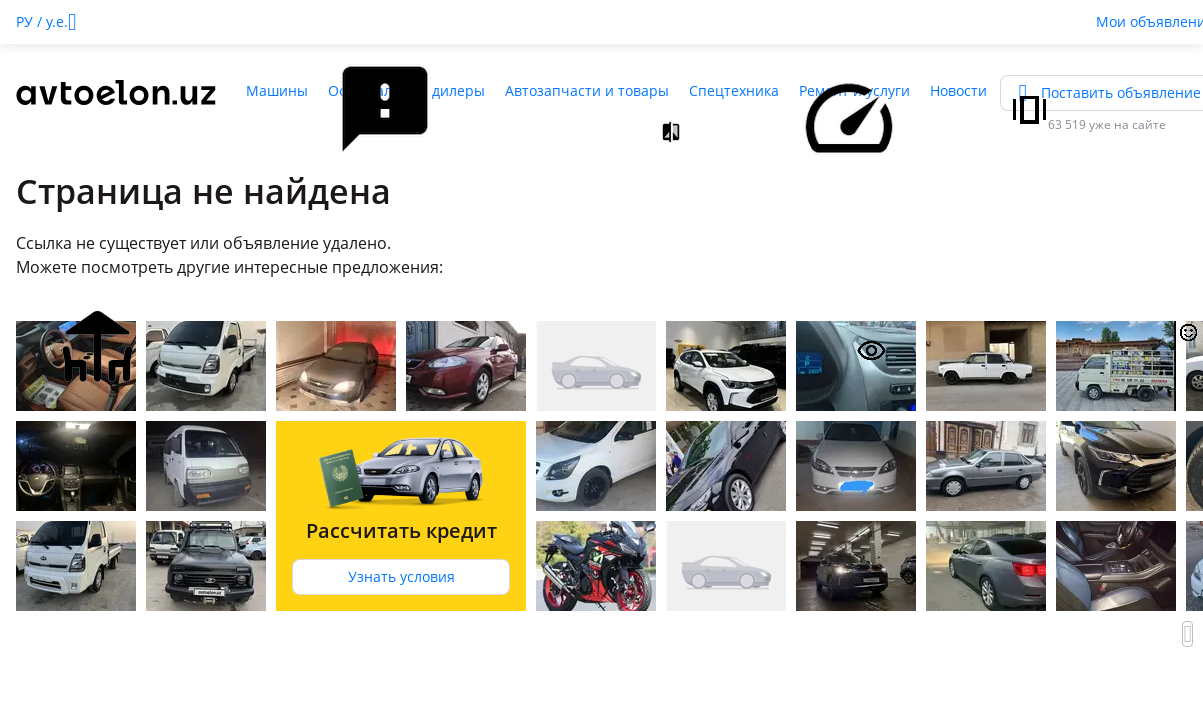 Image resolution: width=1203 pixels, height=720 pixels. Describe the element at coordinates (97, 345) in the screenshot. I see `access outdoor or patio settings` at that location.